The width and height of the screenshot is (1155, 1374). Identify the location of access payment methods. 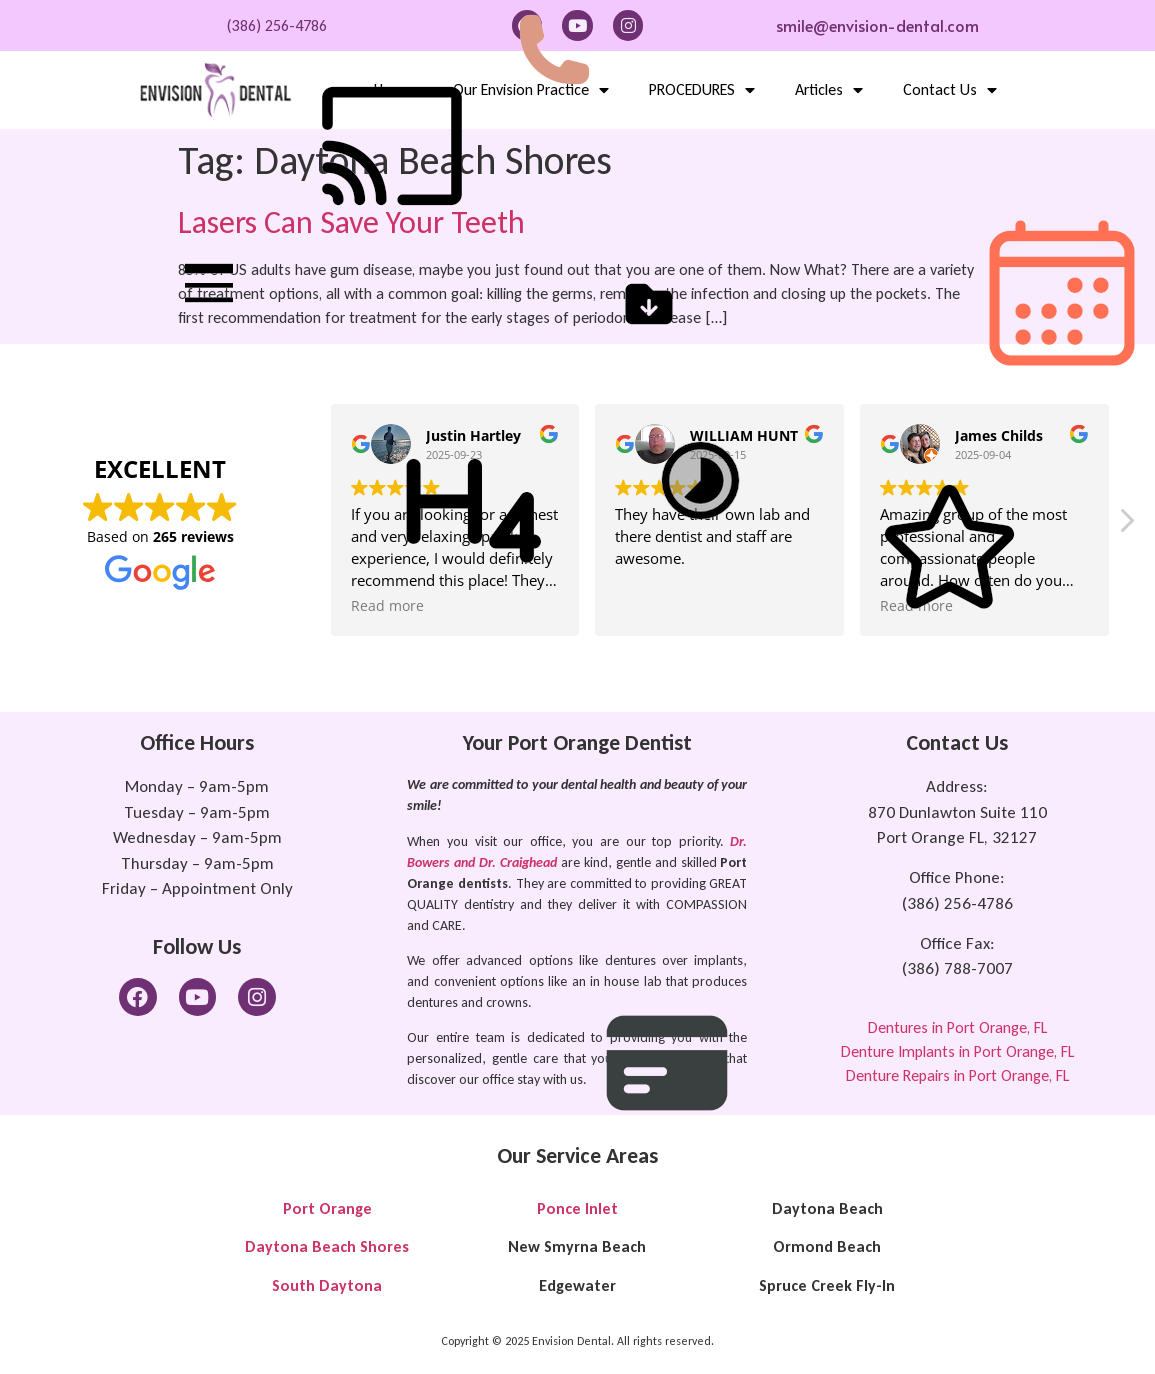
(667, 1063).